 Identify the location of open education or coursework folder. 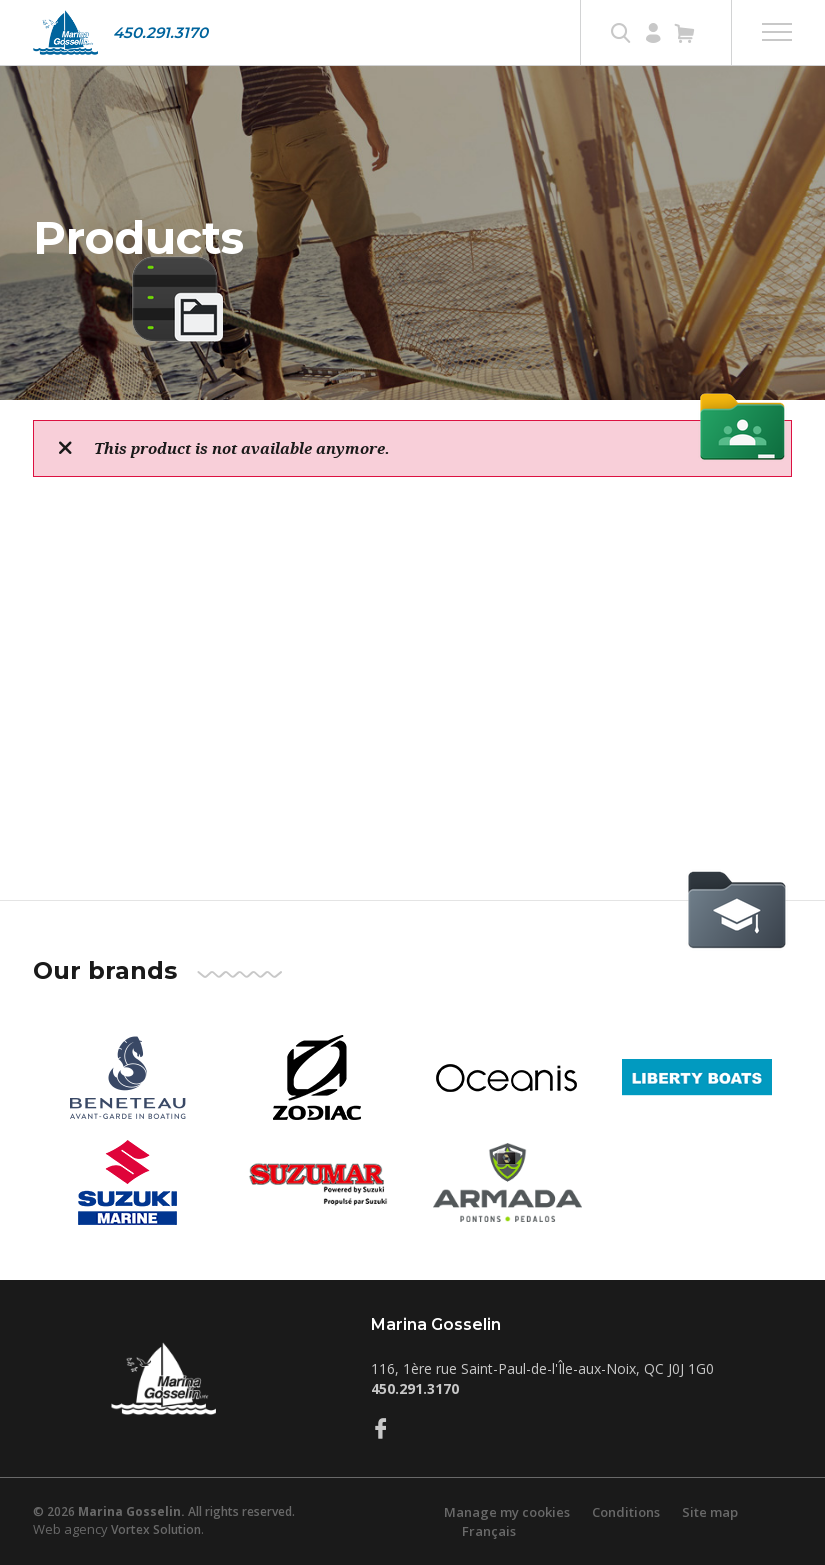
(736, 912).